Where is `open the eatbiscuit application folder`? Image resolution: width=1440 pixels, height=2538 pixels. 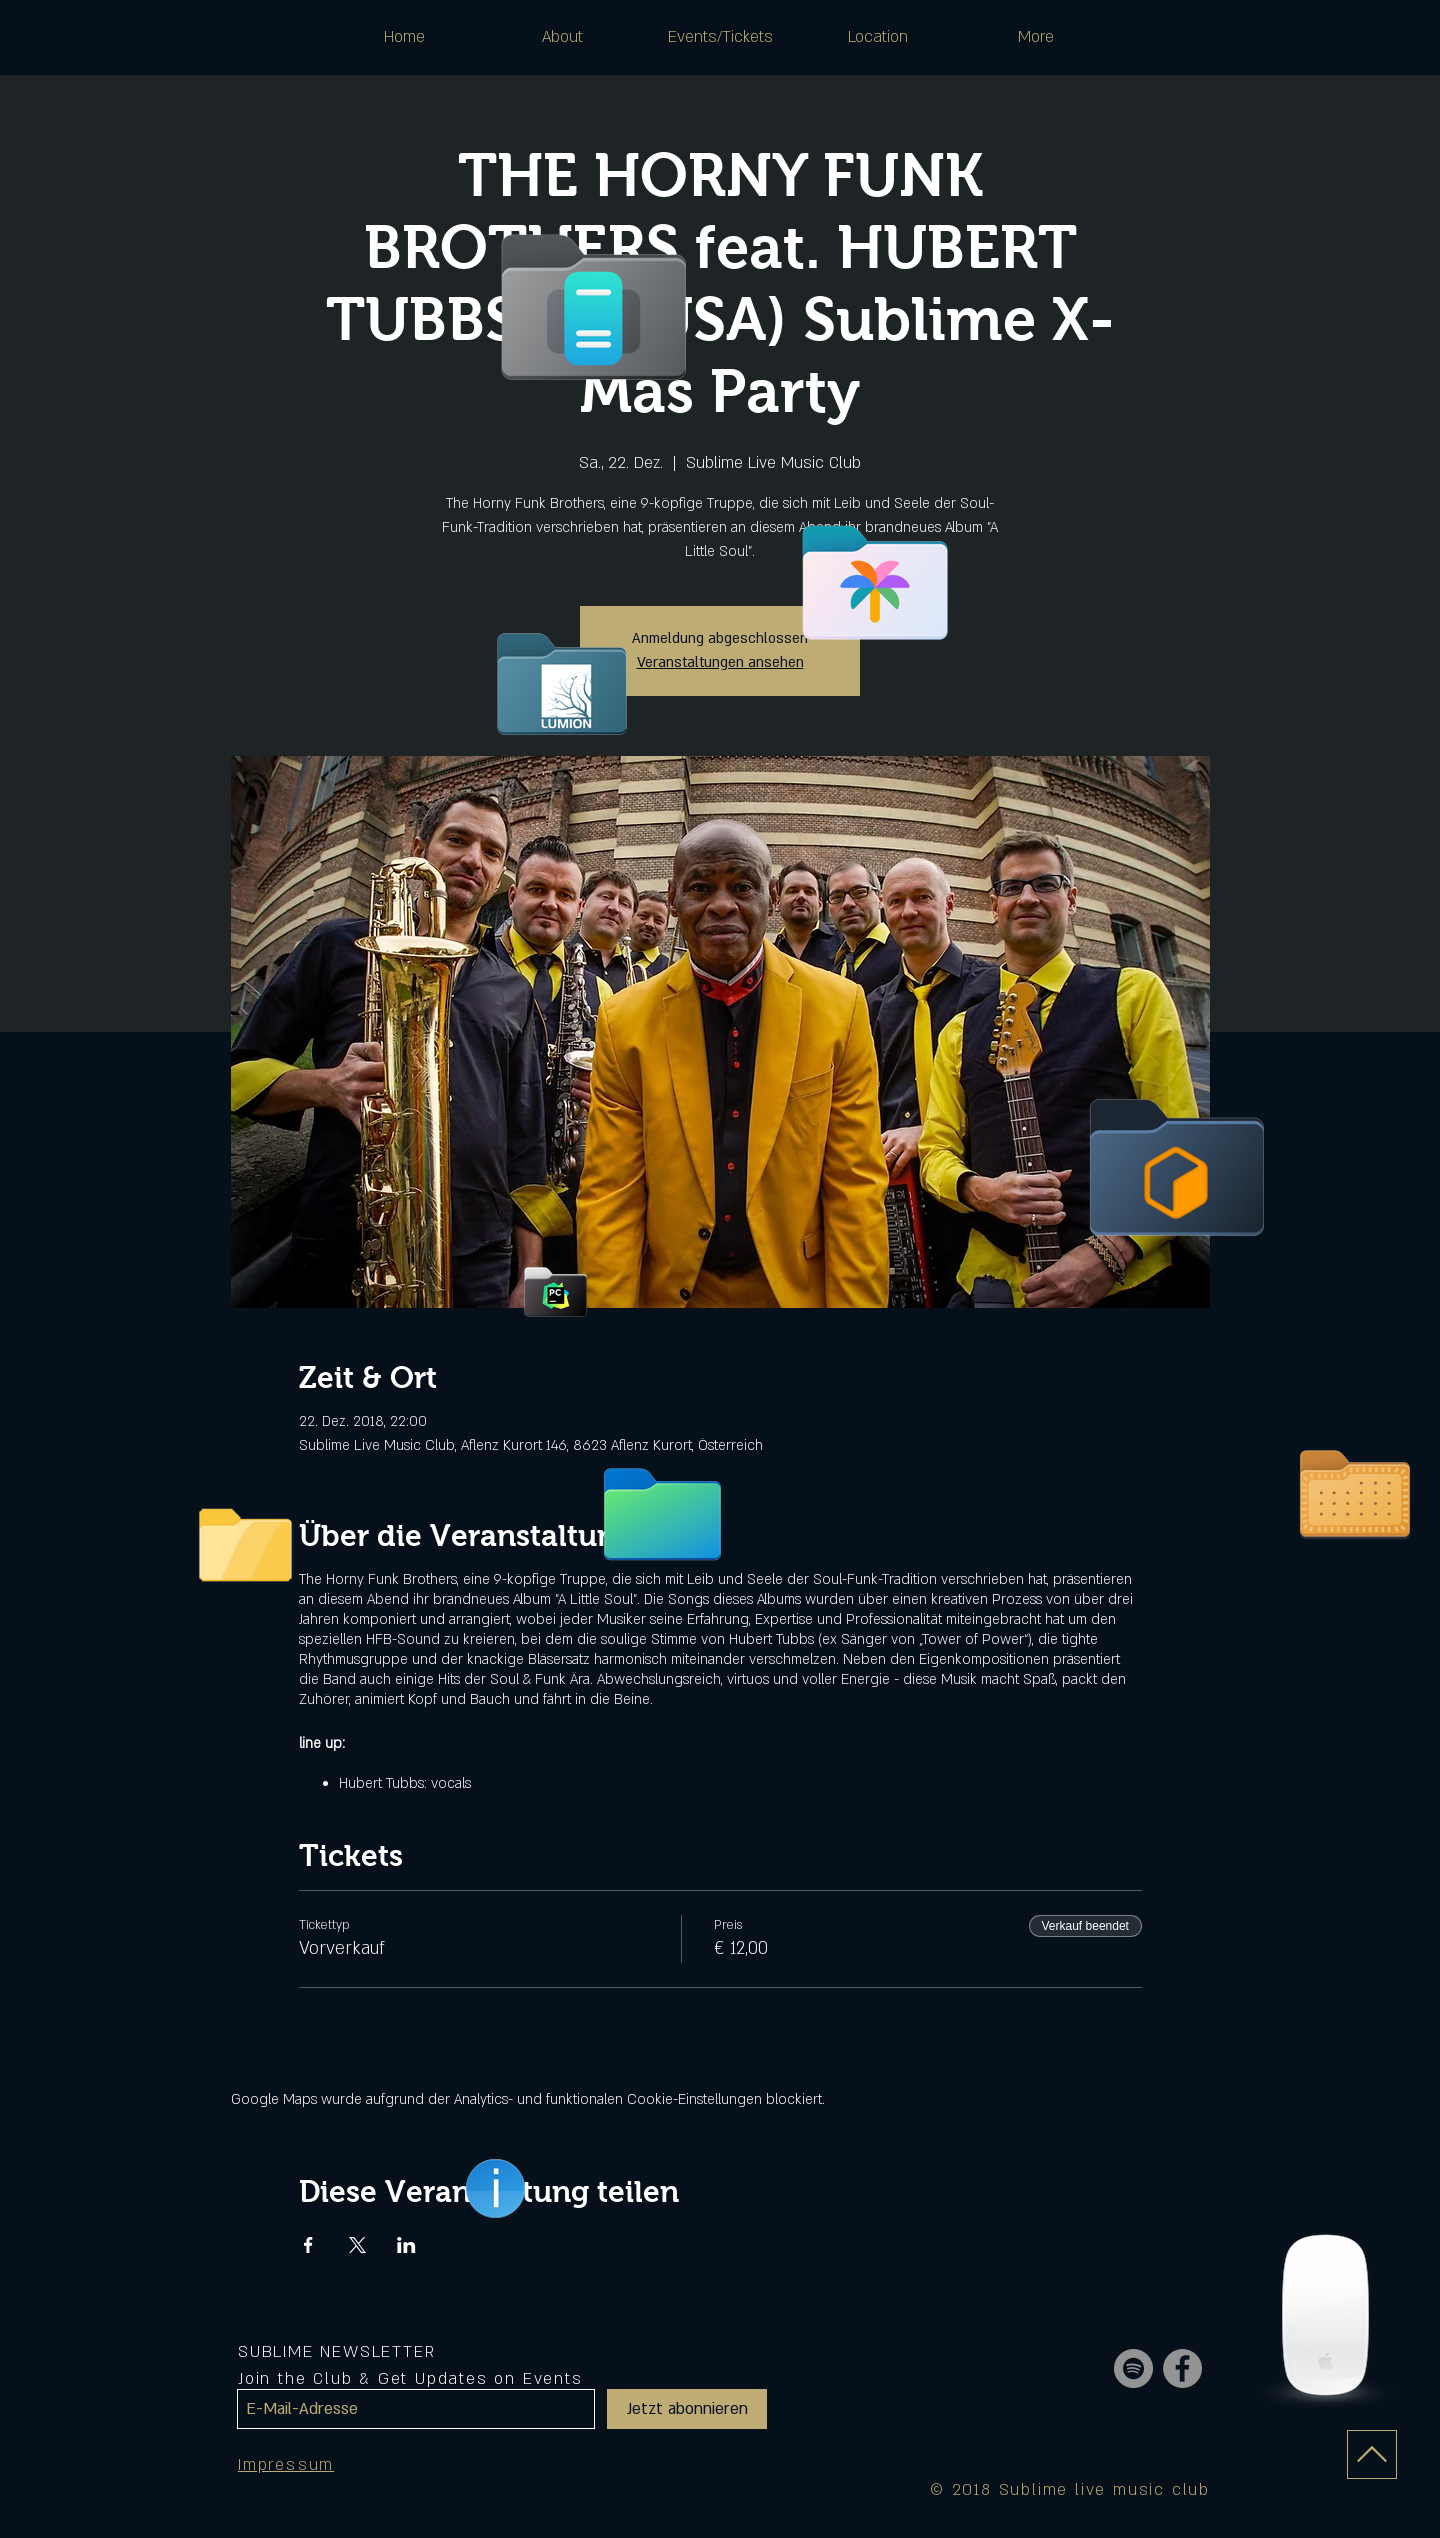
open the eatbiscuit application folder is located at coordinates (1354, 1496).